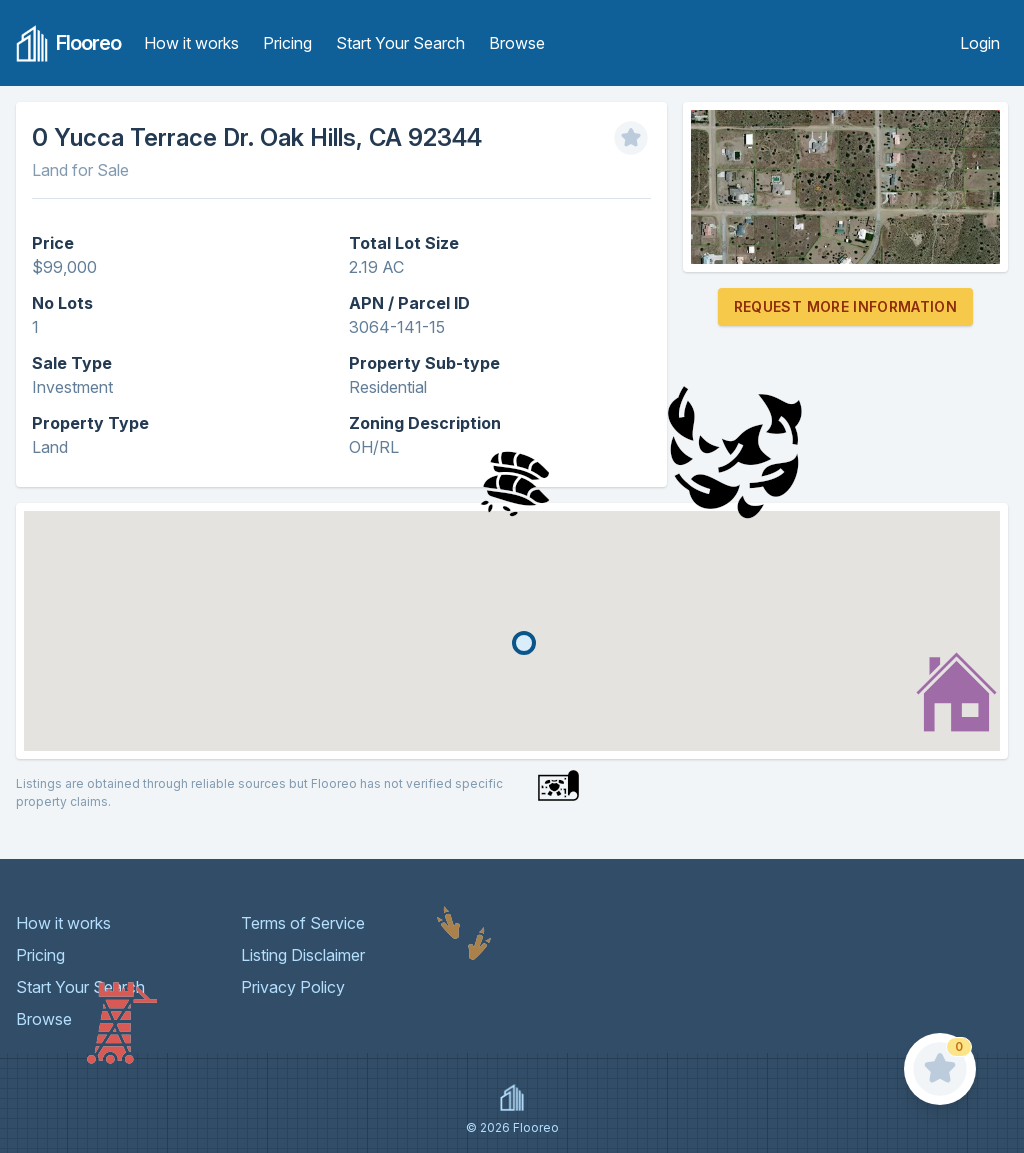 Image resolution: width=1024 pixels, height=1153 pixels. What do you see at coordinates (515, 484) in the screenshot?
I see `browse sushi or Japanese food options` at bounding box center [515, 484].